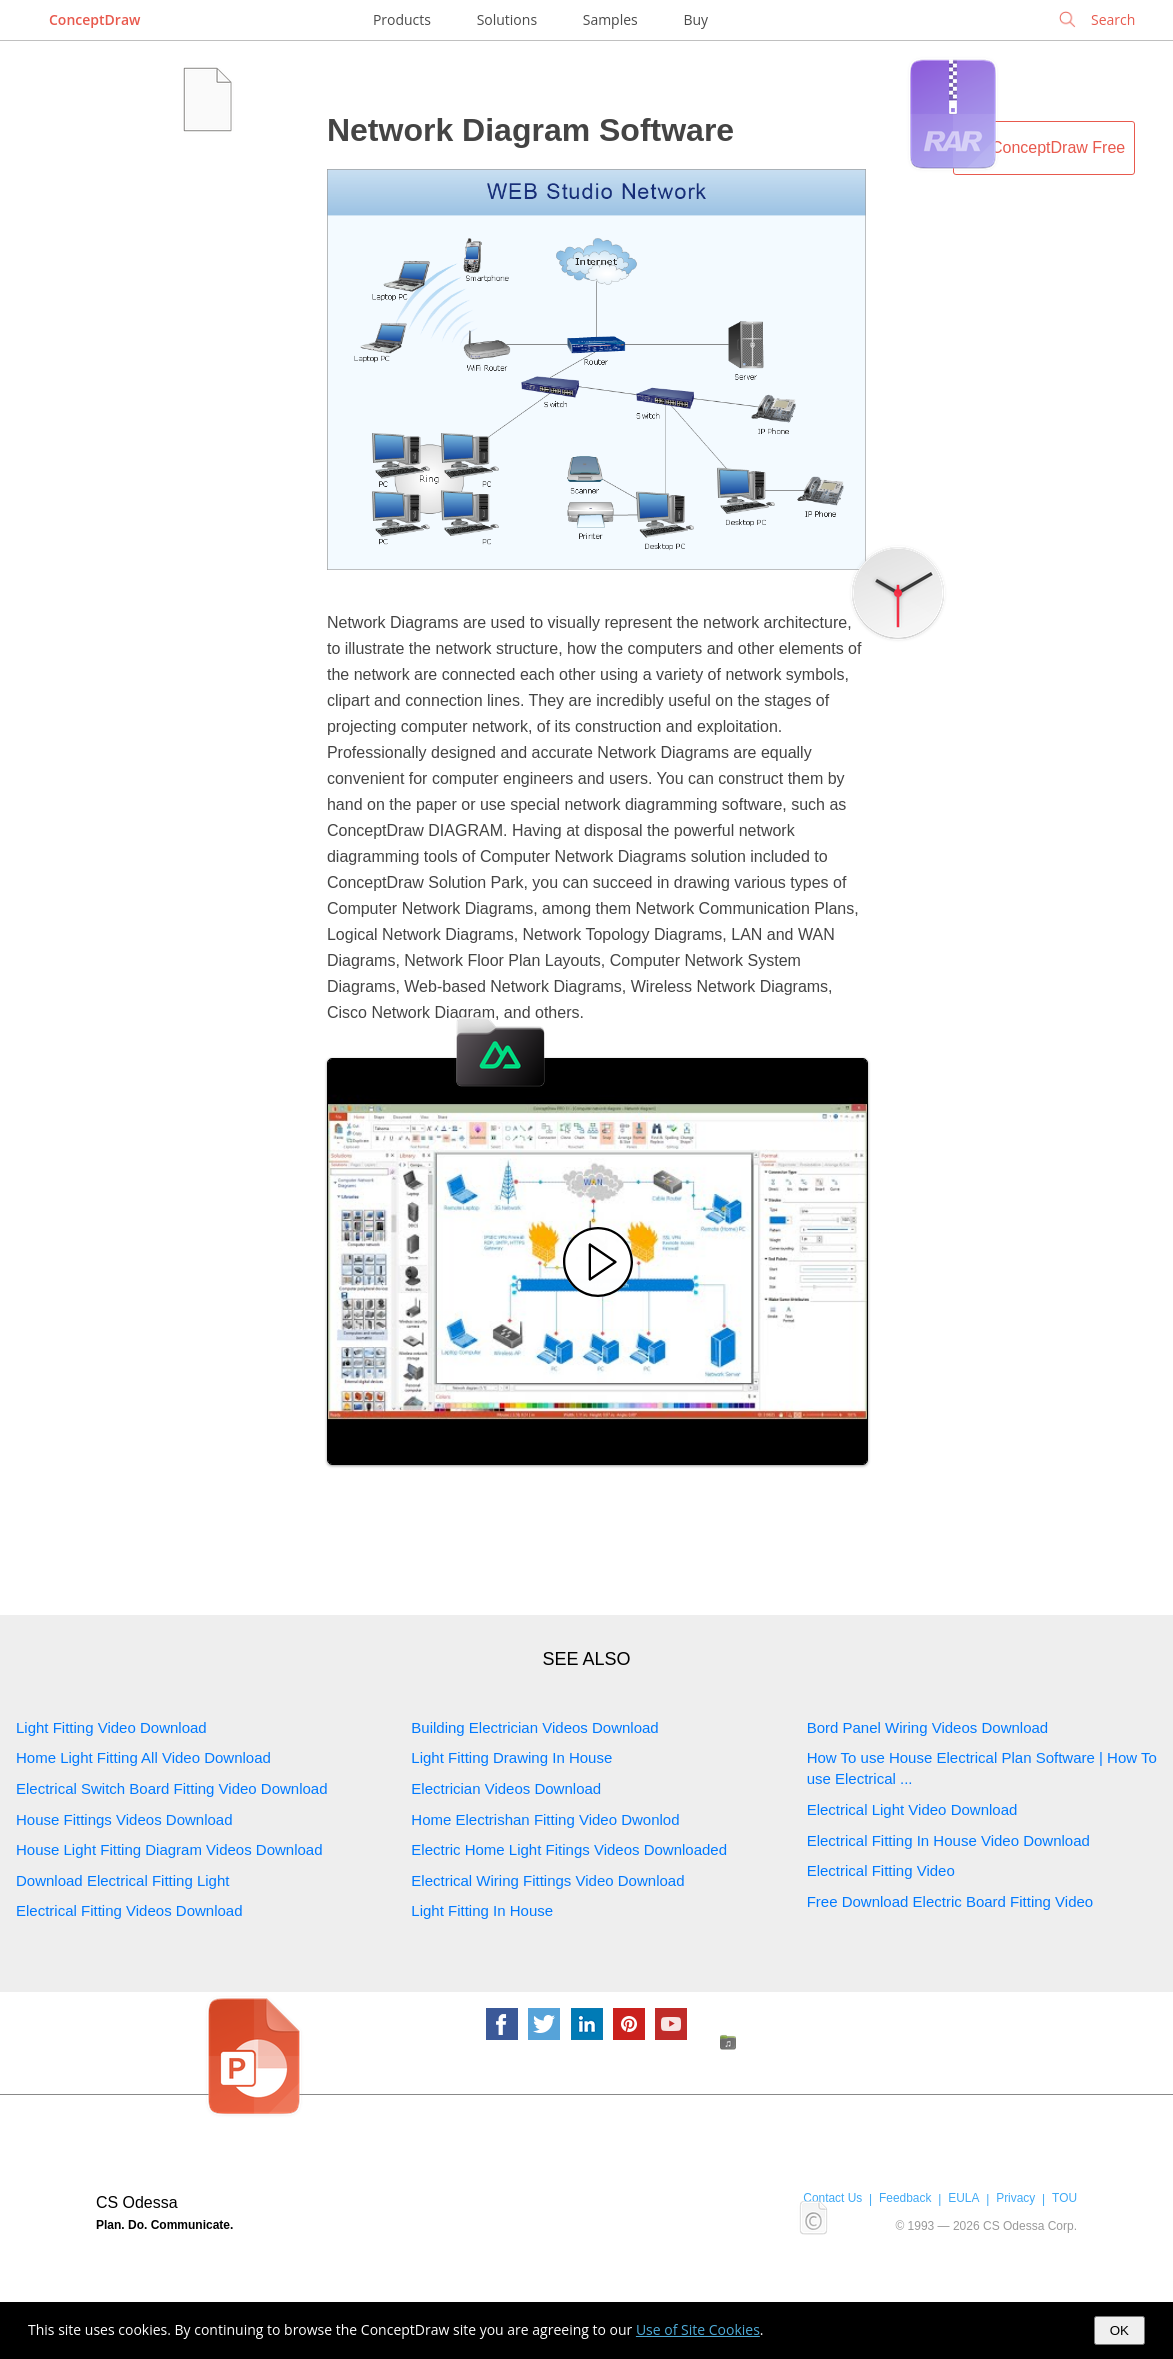  Describe the element at coordinates (898, 593) in the screenshot. I see `access date and time settings` at that location.